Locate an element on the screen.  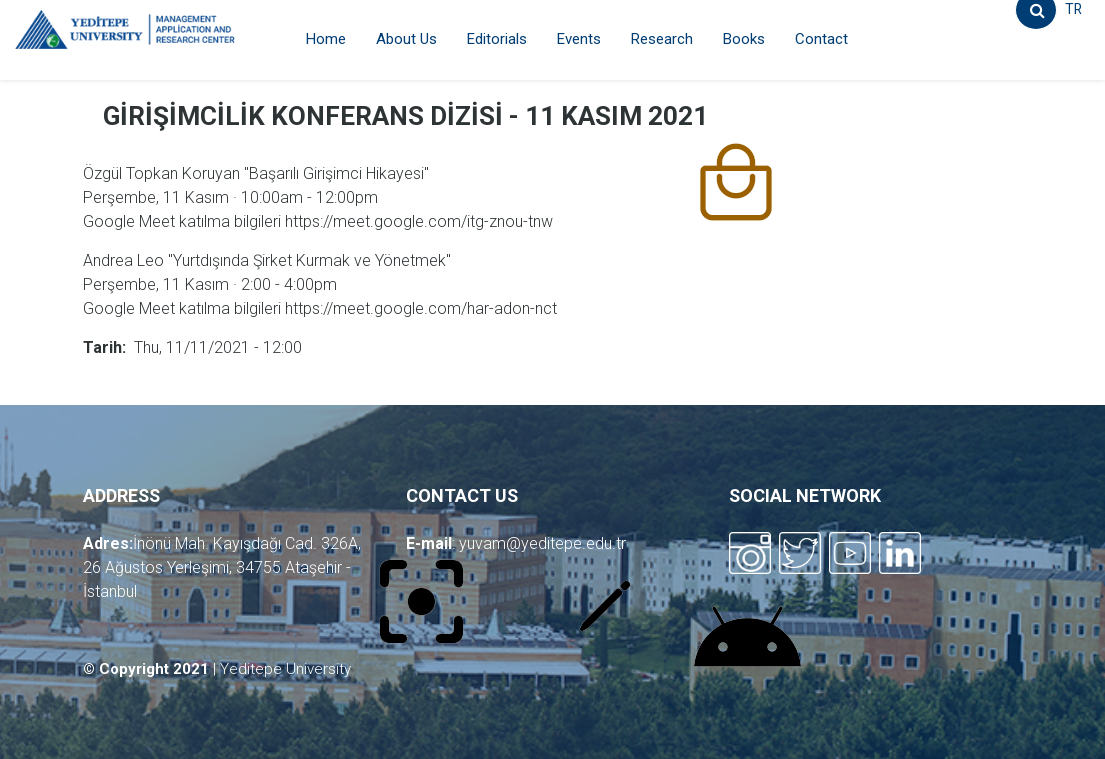
tap to focus camera on center point is located at coordinates (421, 601).